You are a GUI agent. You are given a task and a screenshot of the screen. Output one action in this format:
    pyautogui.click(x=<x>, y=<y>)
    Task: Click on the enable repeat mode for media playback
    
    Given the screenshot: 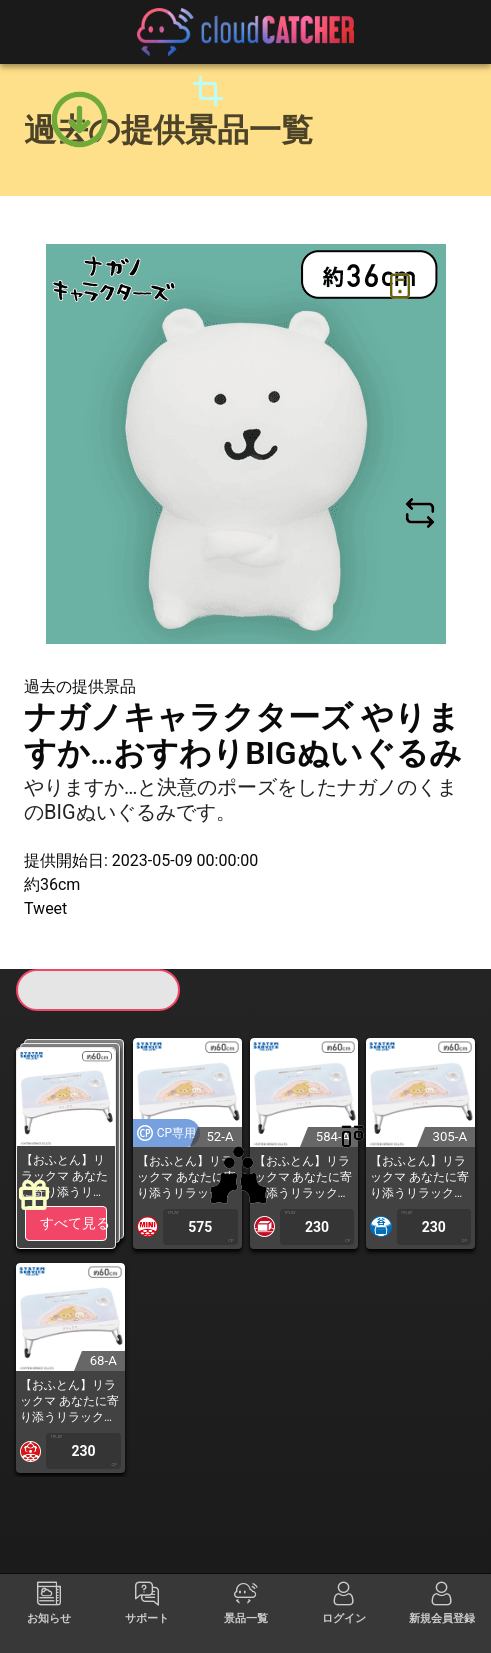 What is the action you would take?
    pyautogui.click(x=420, y=513)
    